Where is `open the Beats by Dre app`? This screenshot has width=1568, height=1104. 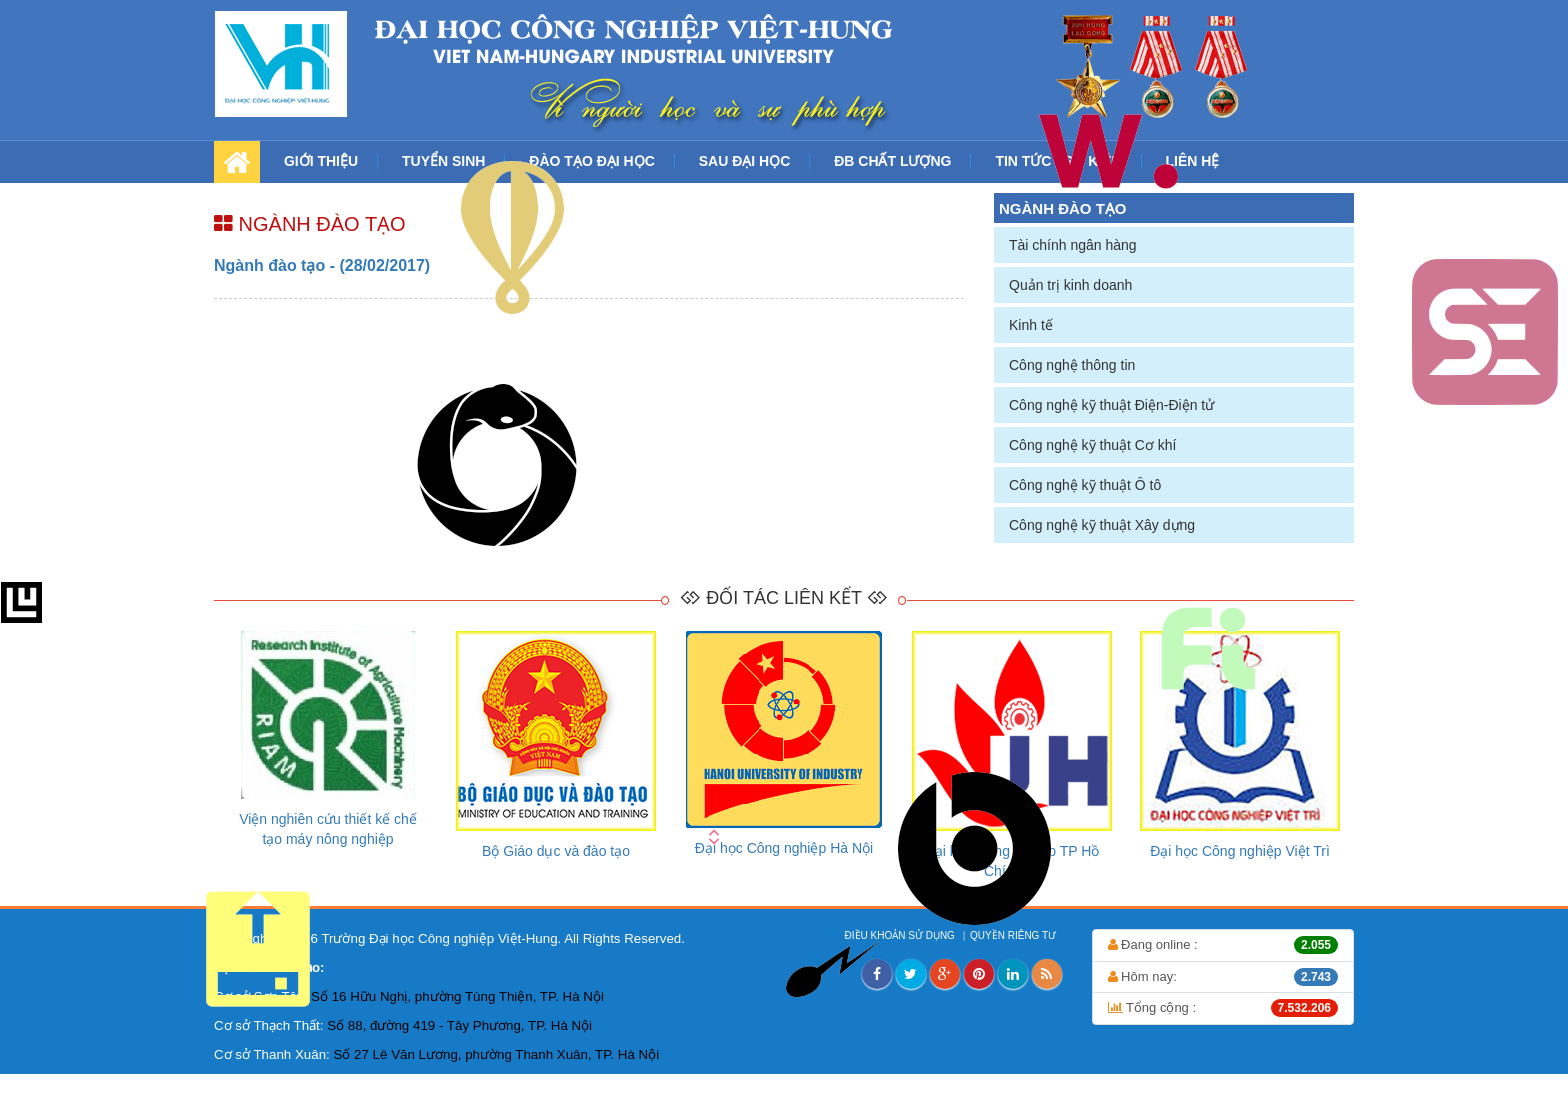
open the Beats by Dre app is located at coordinates (974, 848).